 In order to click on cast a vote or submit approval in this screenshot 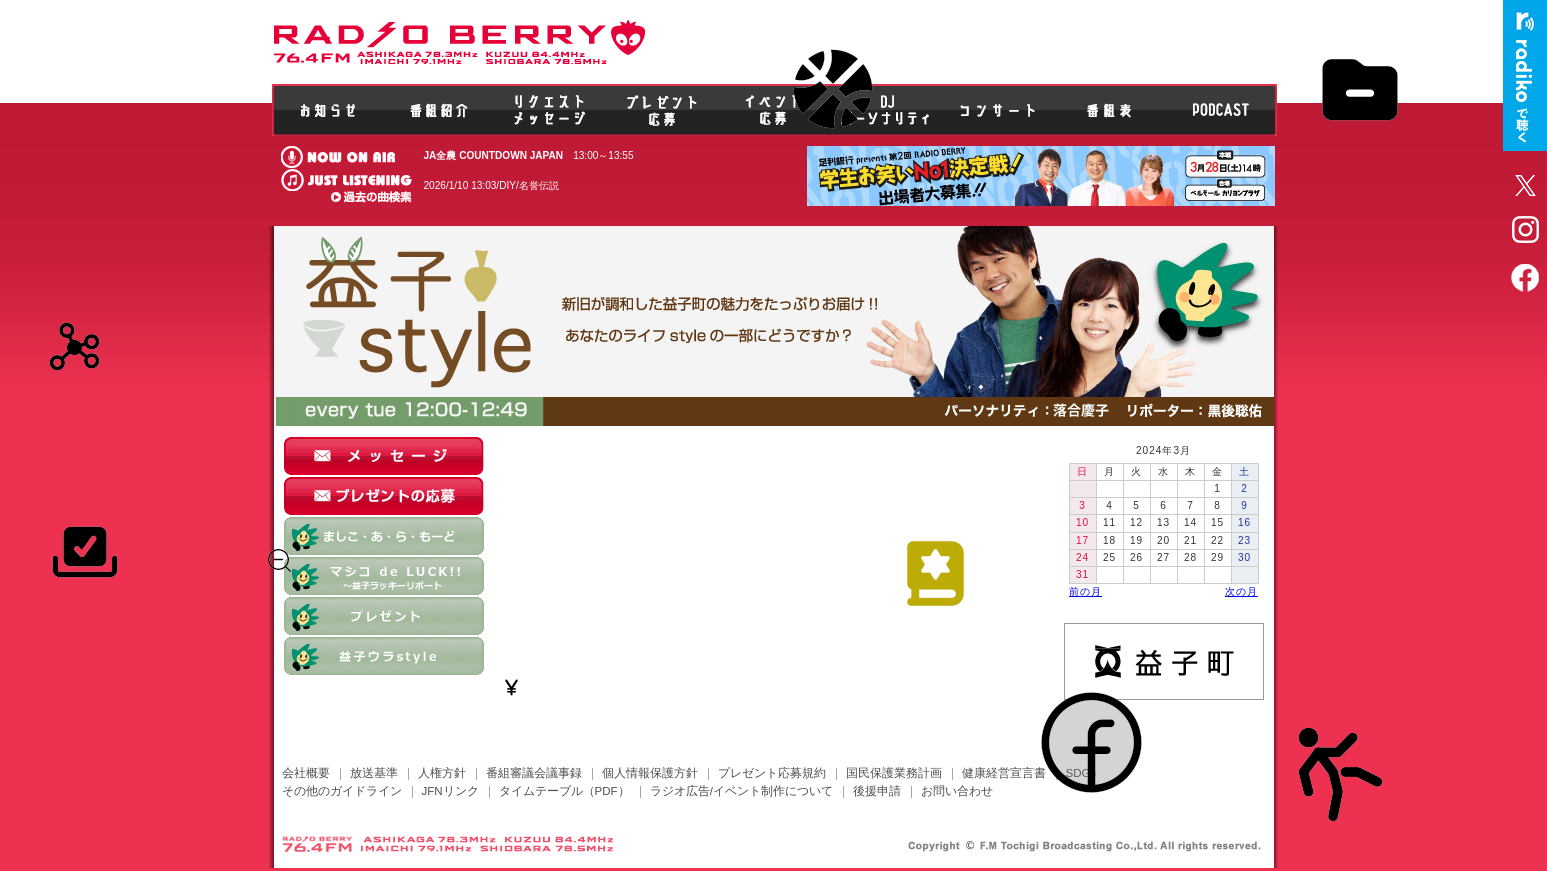, I will do `click(85, 552)`.